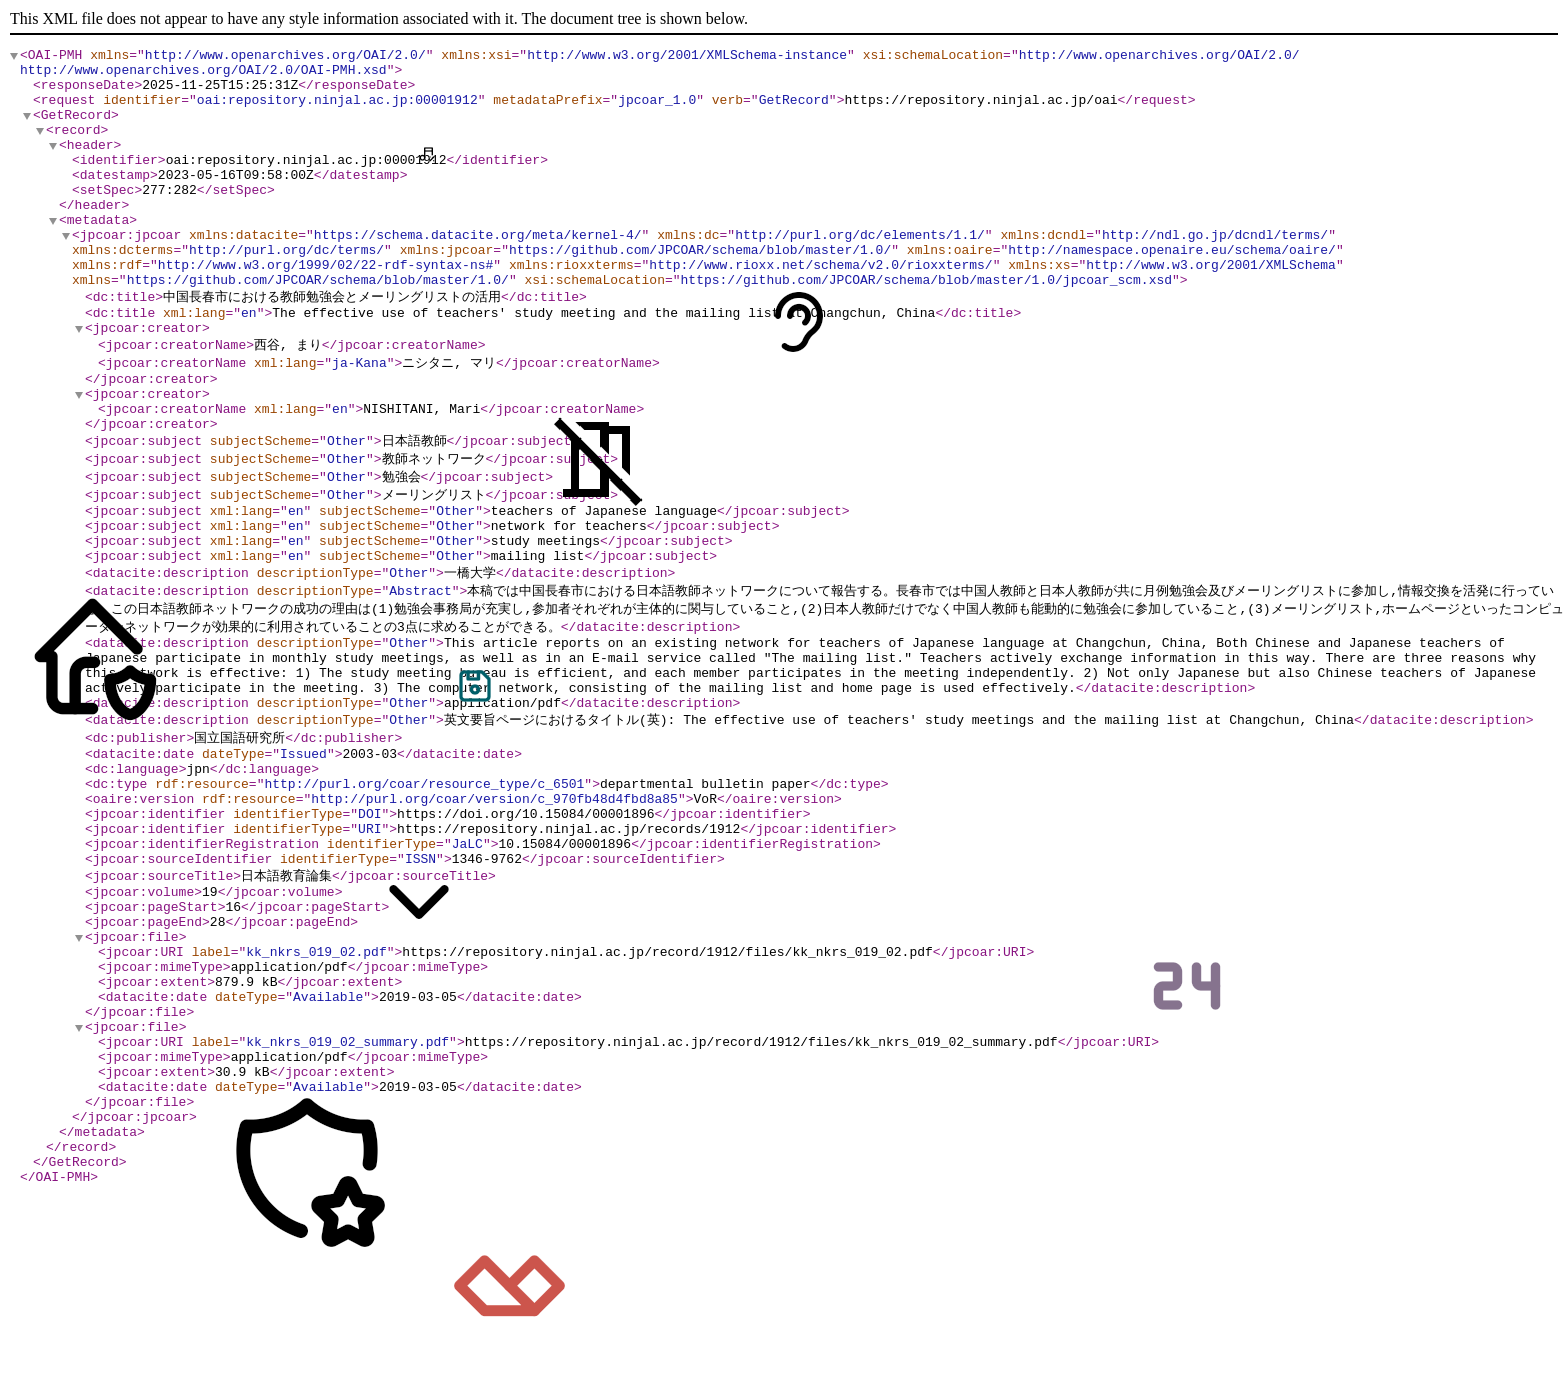 The height and width of the screenshot is (1376, 1568). I want to click on expand a dropdown menu or collapsed section, so click(419, 902).